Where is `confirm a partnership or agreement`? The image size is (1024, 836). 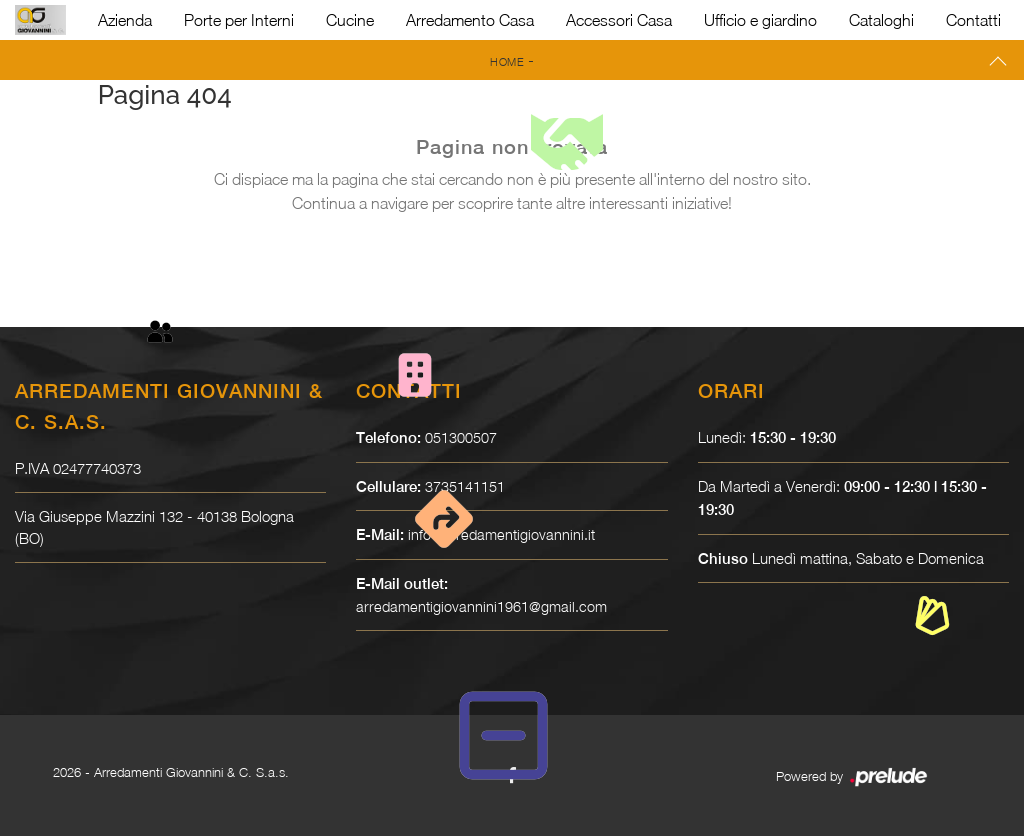
confirm a partnership or agreement is located at coordinates (567, 142).